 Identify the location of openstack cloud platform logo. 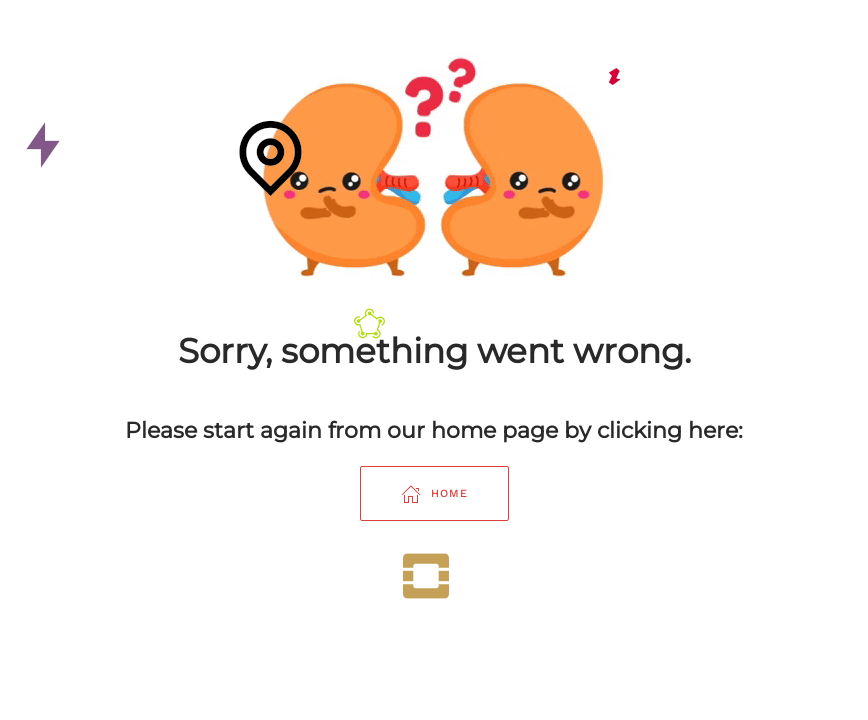
(426, 576).